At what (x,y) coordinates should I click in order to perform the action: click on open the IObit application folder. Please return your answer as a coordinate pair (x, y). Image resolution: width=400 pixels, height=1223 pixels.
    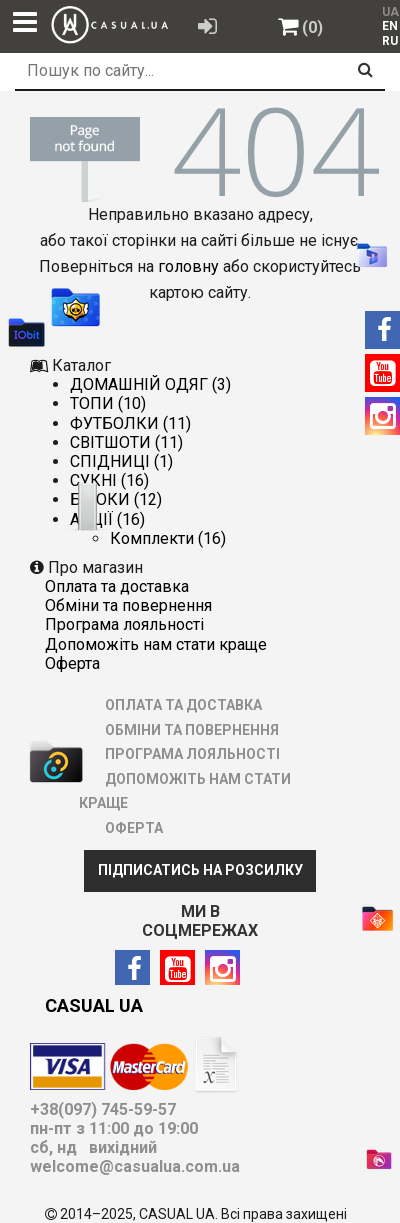
    Looking at the image, I should click on (26, 333).